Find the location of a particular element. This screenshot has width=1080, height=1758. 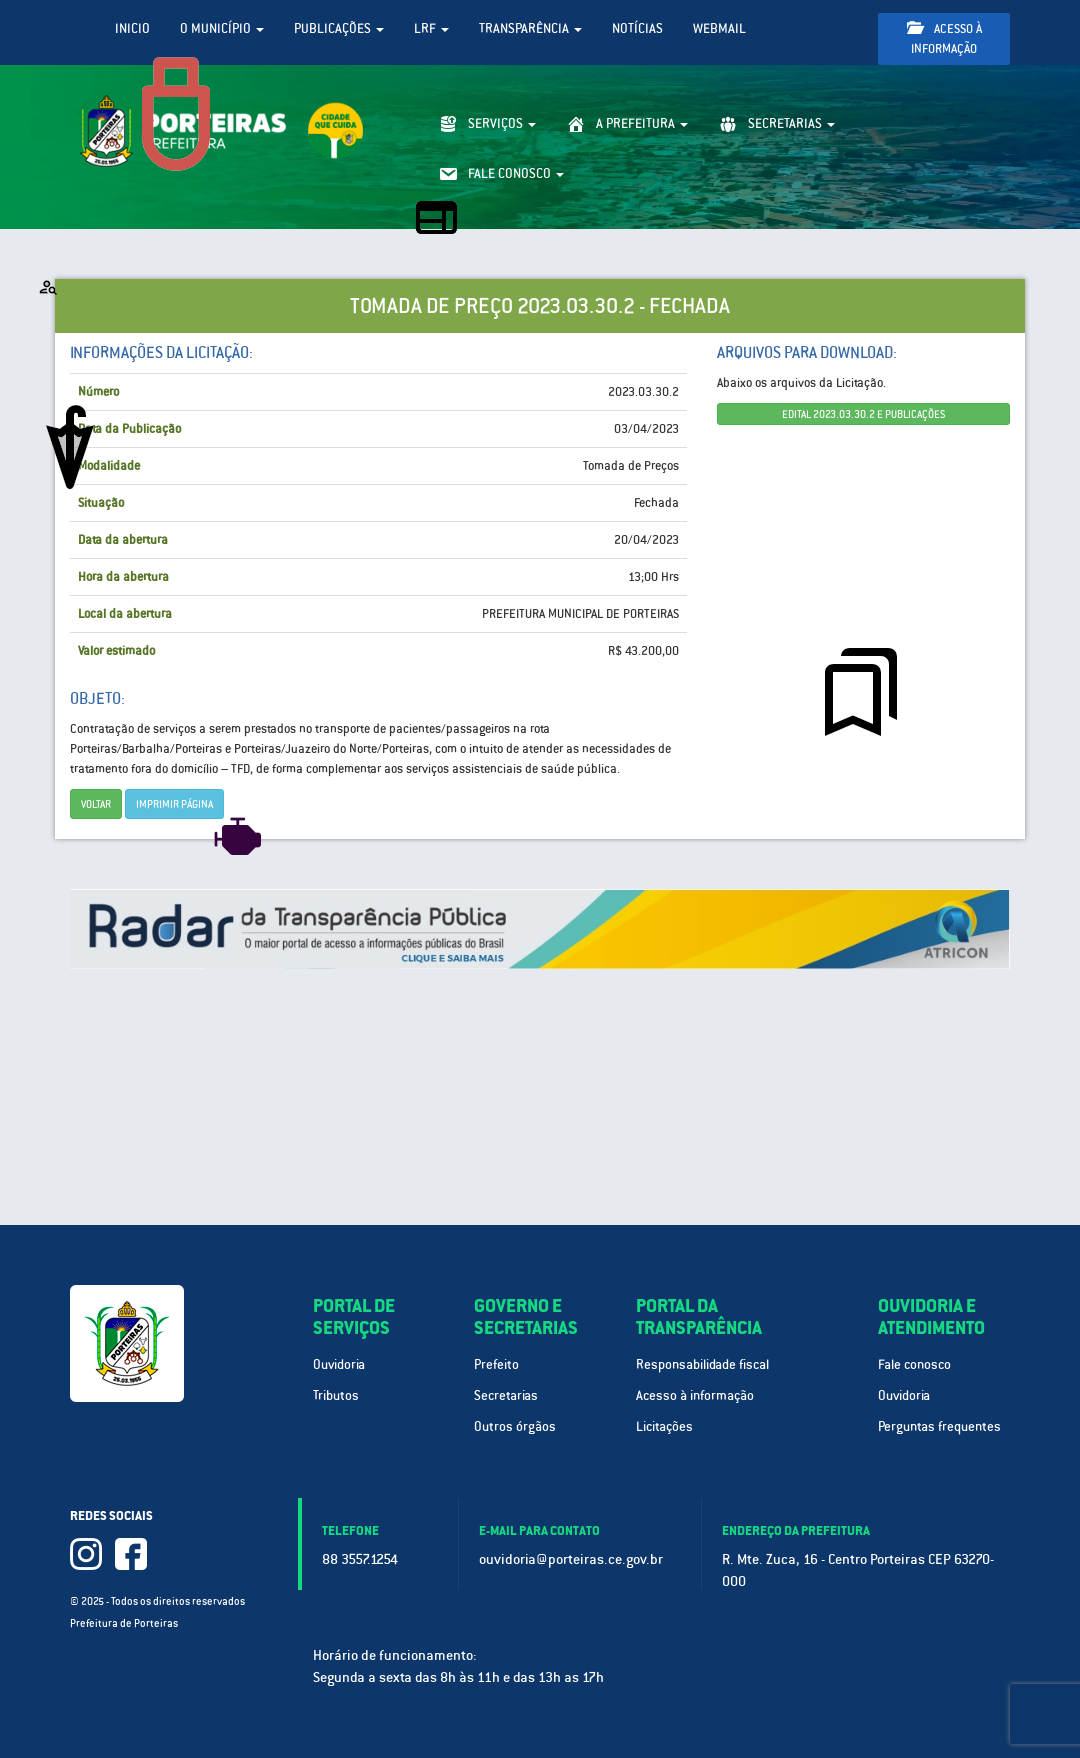

connect a USB device is located at coordinates (176, 114).